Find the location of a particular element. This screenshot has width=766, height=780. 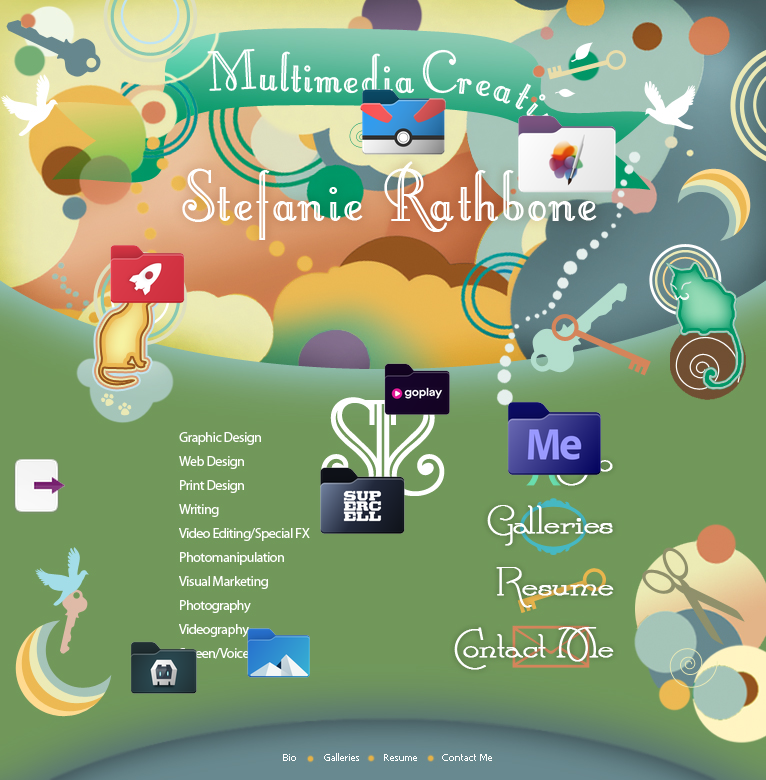

export document to another location or format is located at coordinates (36, 485).